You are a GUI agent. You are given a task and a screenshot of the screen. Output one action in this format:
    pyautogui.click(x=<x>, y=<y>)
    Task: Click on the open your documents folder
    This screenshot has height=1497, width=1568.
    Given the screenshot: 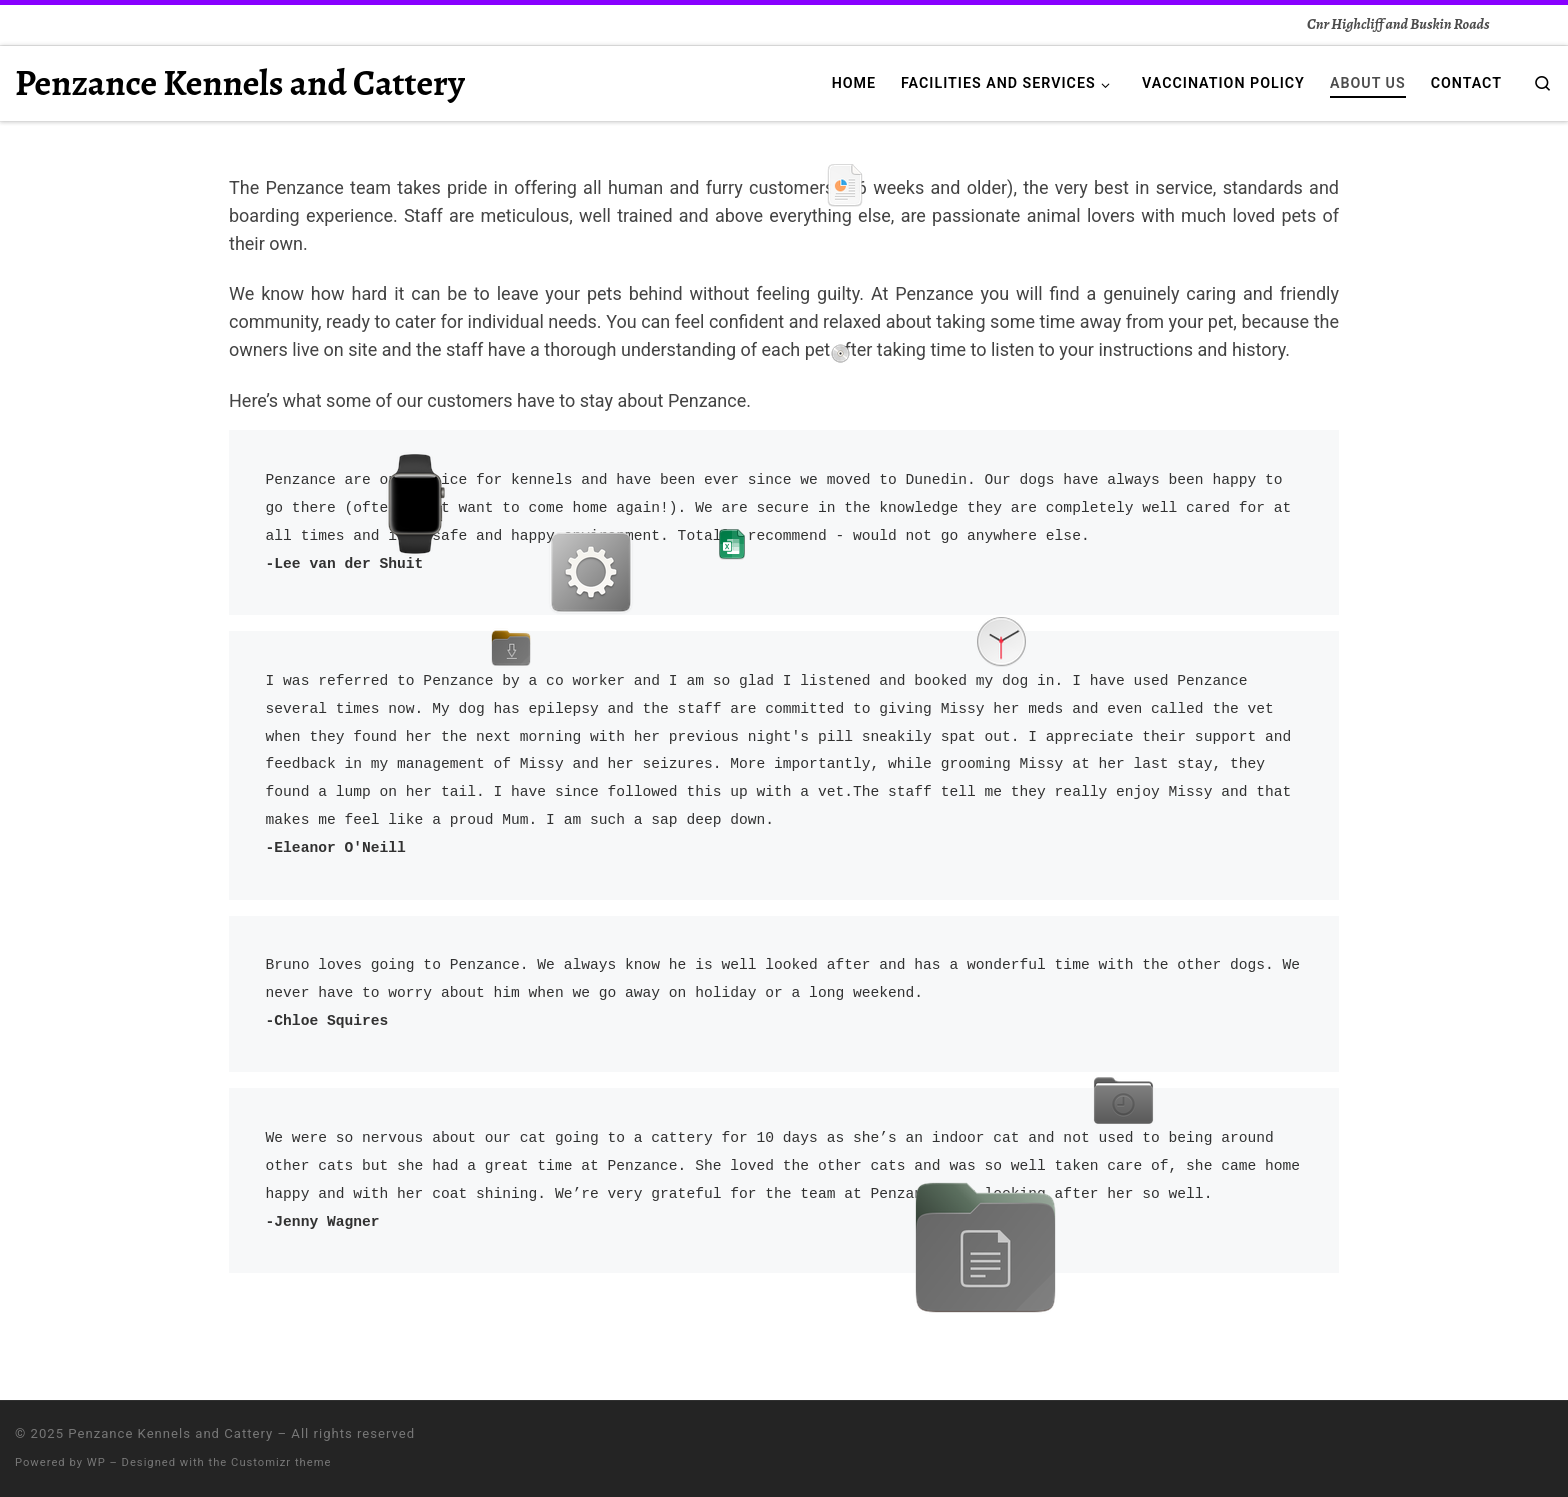 What is the action you would take?
    pyautogui.click(x=985, y=1247)
    